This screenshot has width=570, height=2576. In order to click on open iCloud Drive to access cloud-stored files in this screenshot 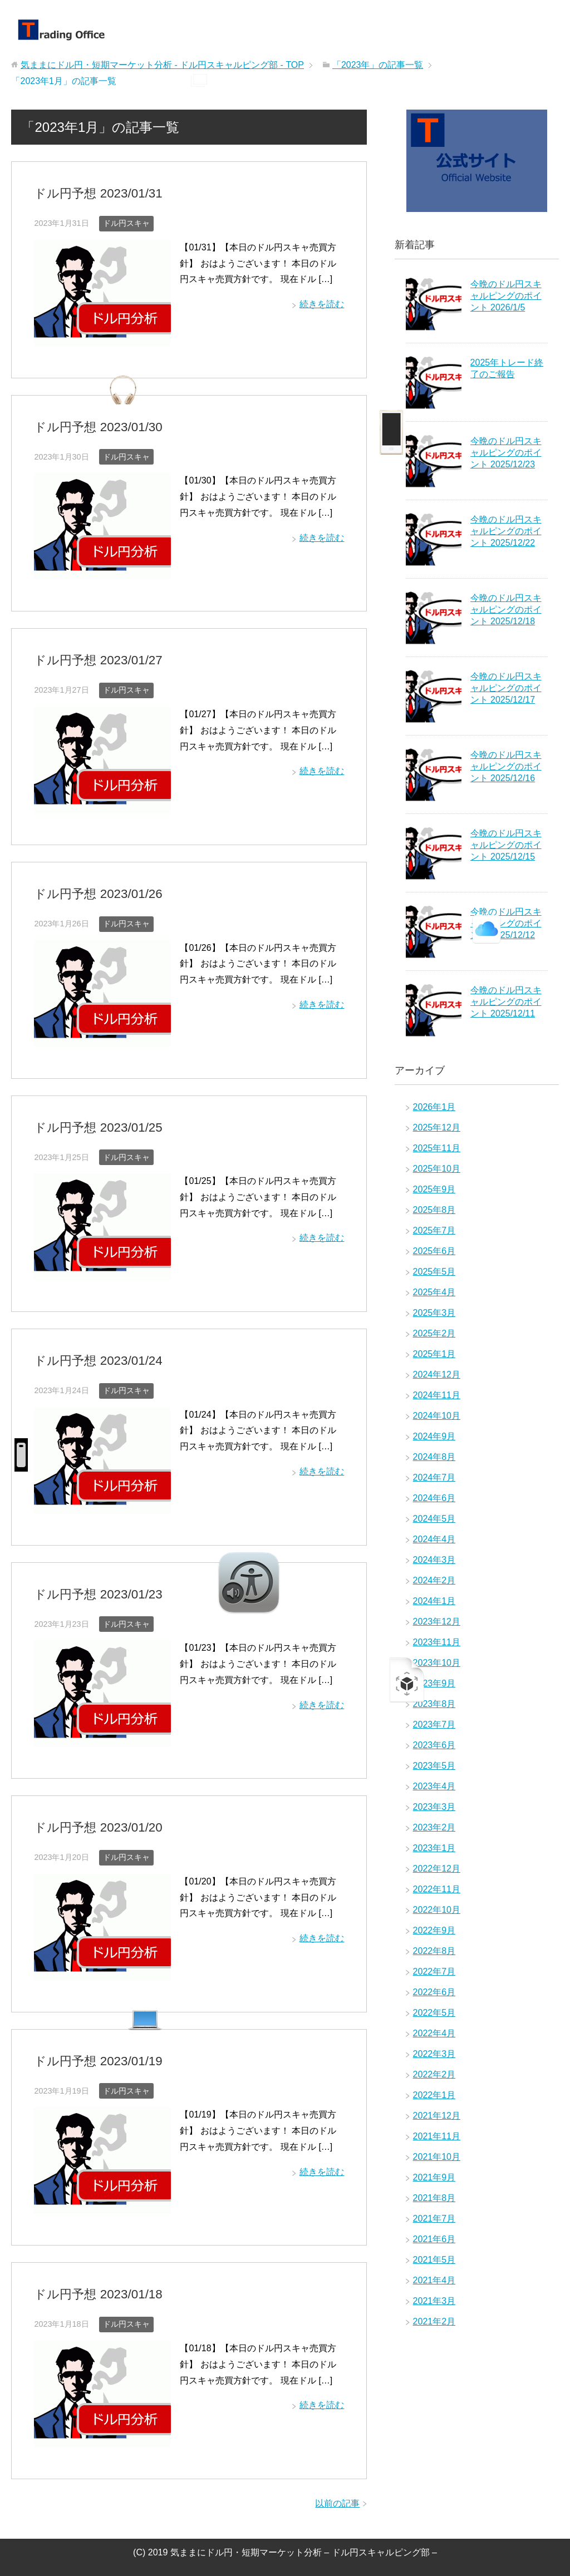, I will do `click(487, 929)`.